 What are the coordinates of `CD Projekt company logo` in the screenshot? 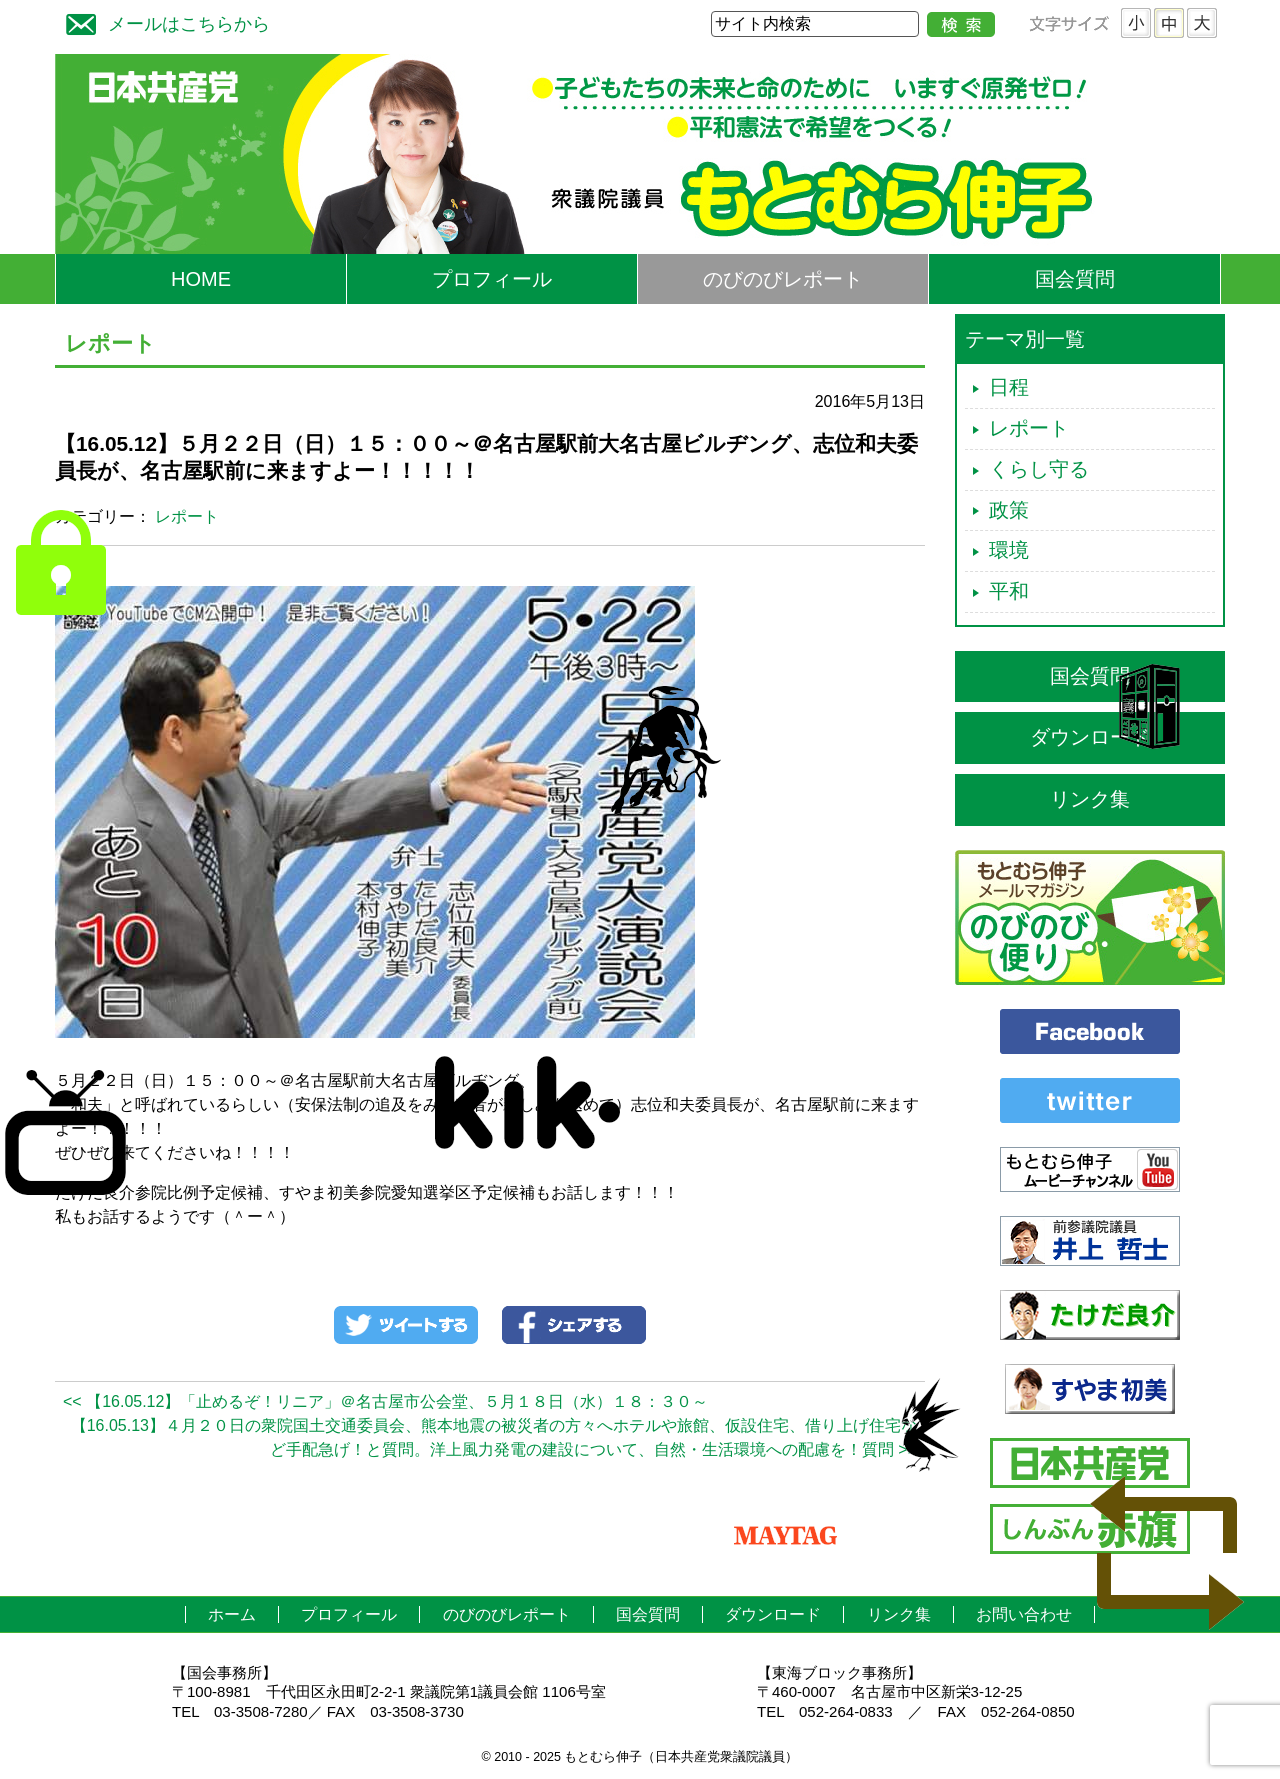 It's located at (931, 1425).